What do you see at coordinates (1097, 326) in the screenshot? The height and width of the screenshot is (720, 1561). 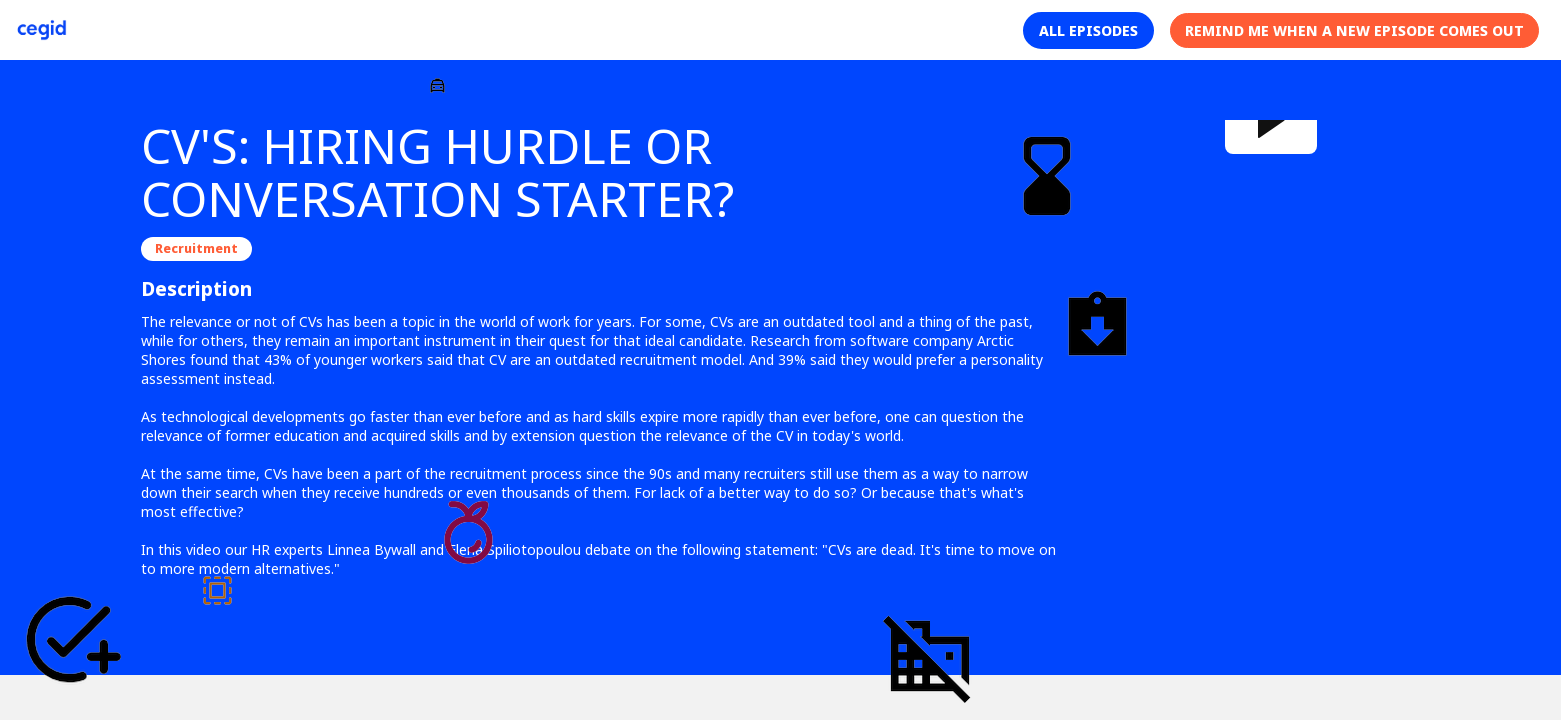 I see `download or receive an assignment` at bounding box center [1097, 326].